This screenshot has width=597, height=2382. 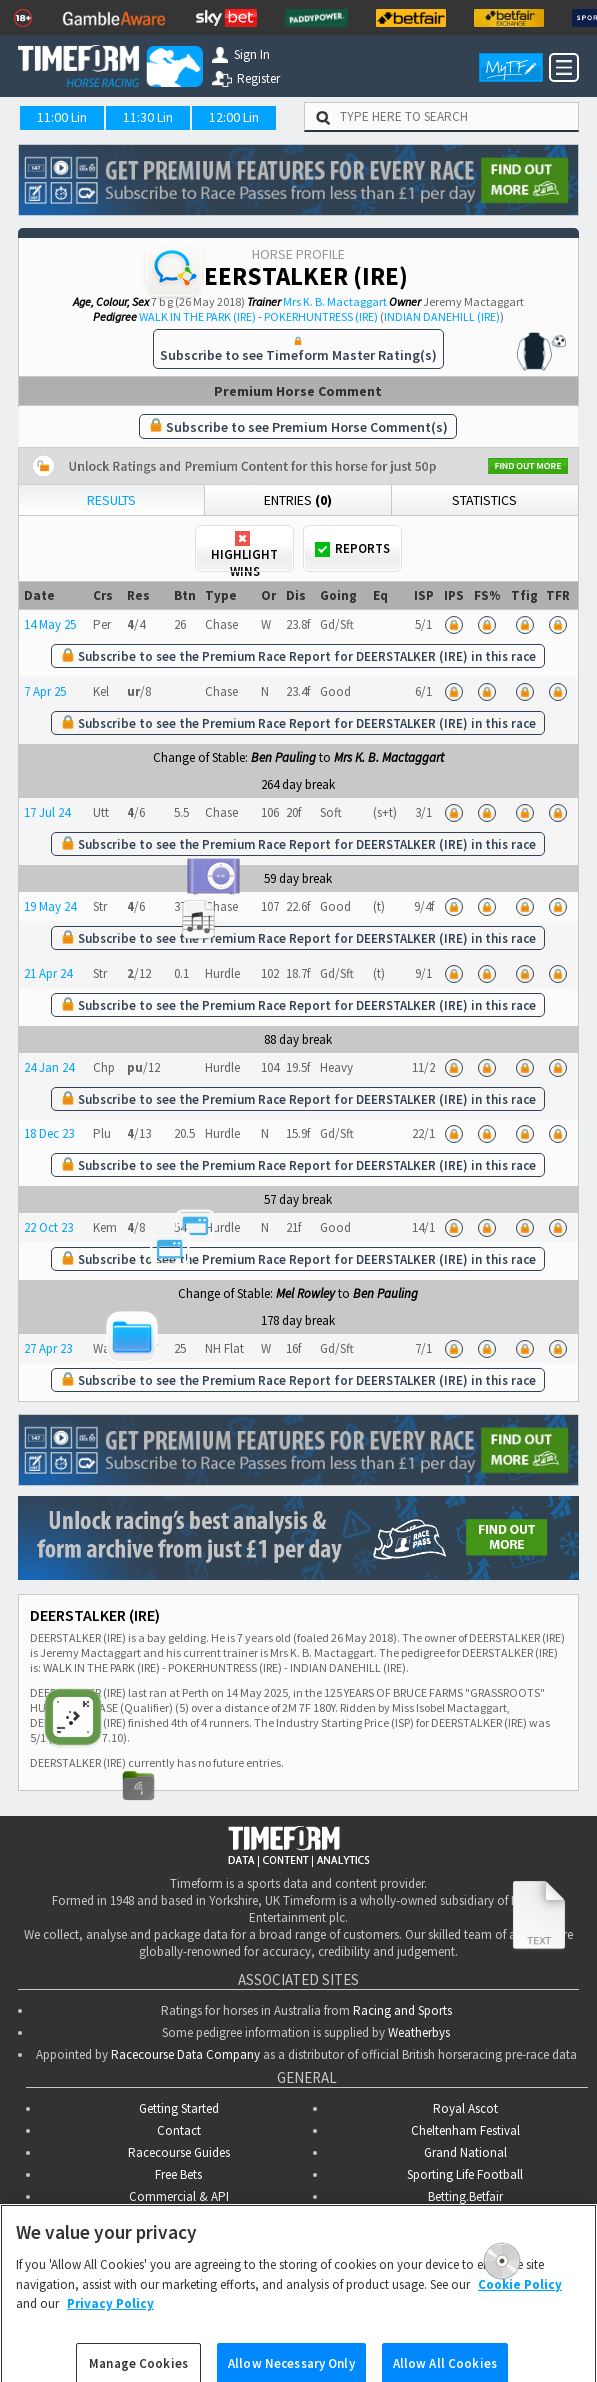 What do you see at coordinates (138, 1785) in the screenshot?
I see `open insync cloud sync folder` at bounding box center [138, 1785].